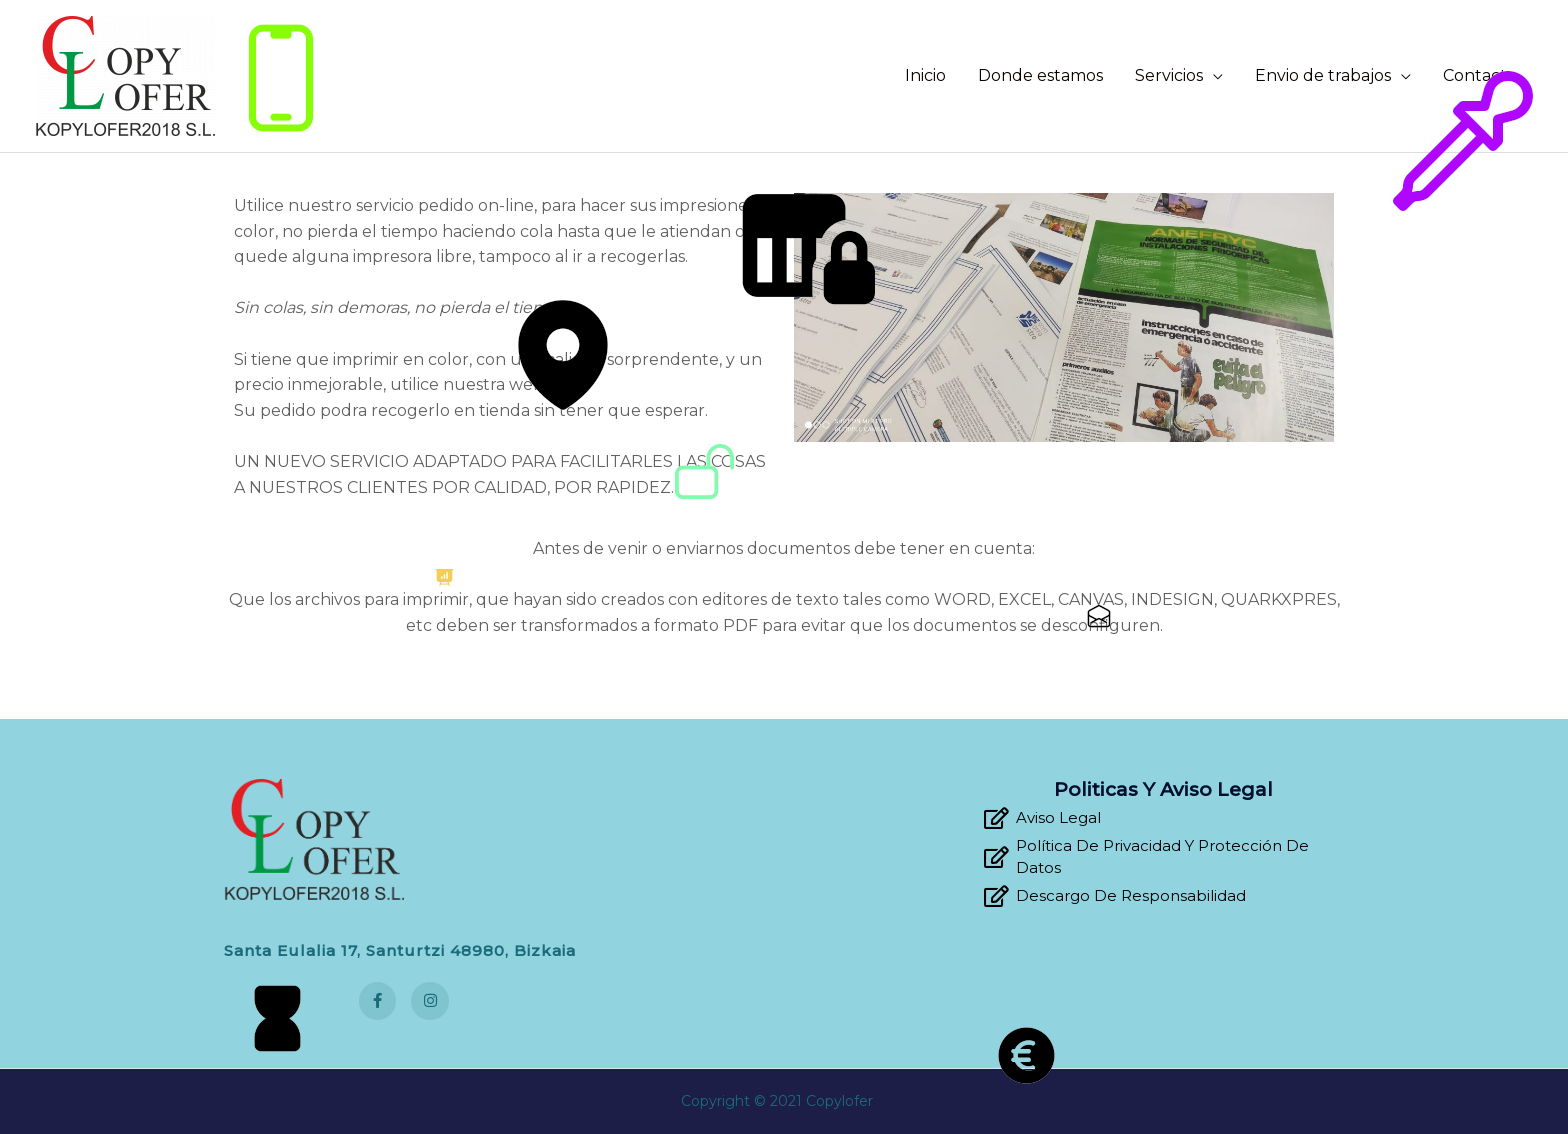  I want to click on view price or amount in euros, so click(1026, 1055).